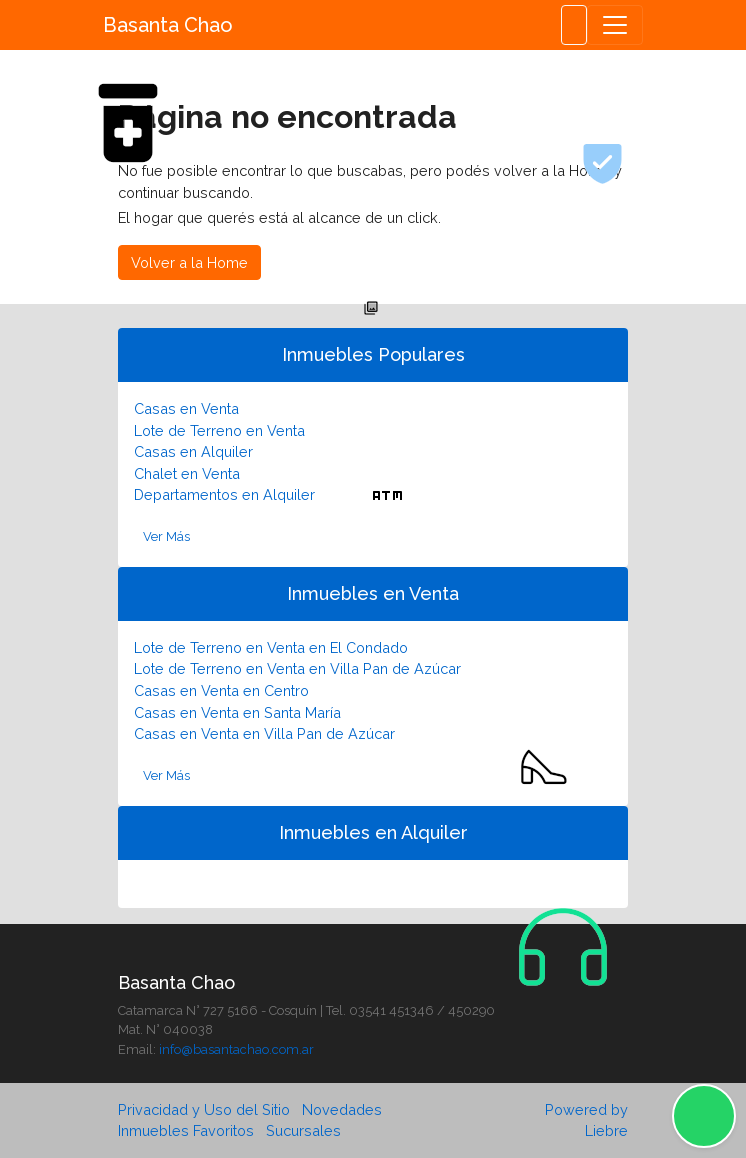 This screenshot has height=1158, width=746. What do you see at coordinates (371, 308) in the screenshot?
I see `access your photo library` at bounding box center [371, 308].